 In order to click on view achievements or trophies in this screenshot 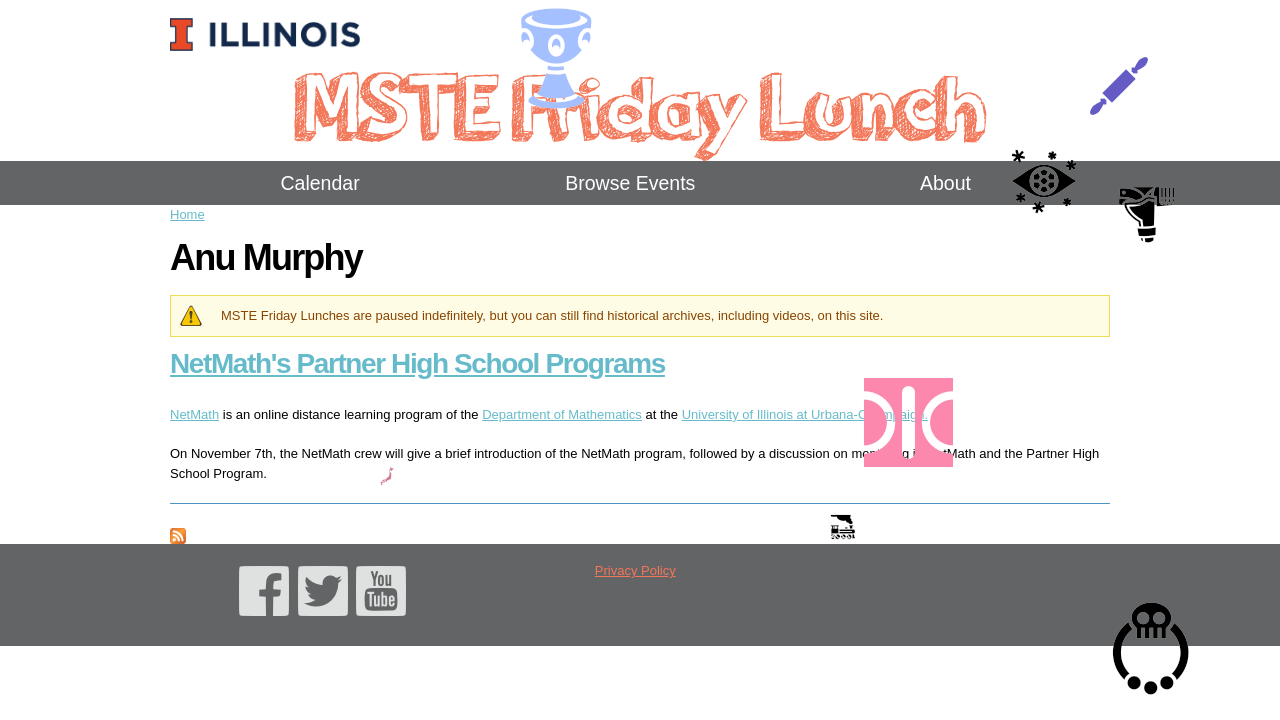, I will do `click(555, 59)`.